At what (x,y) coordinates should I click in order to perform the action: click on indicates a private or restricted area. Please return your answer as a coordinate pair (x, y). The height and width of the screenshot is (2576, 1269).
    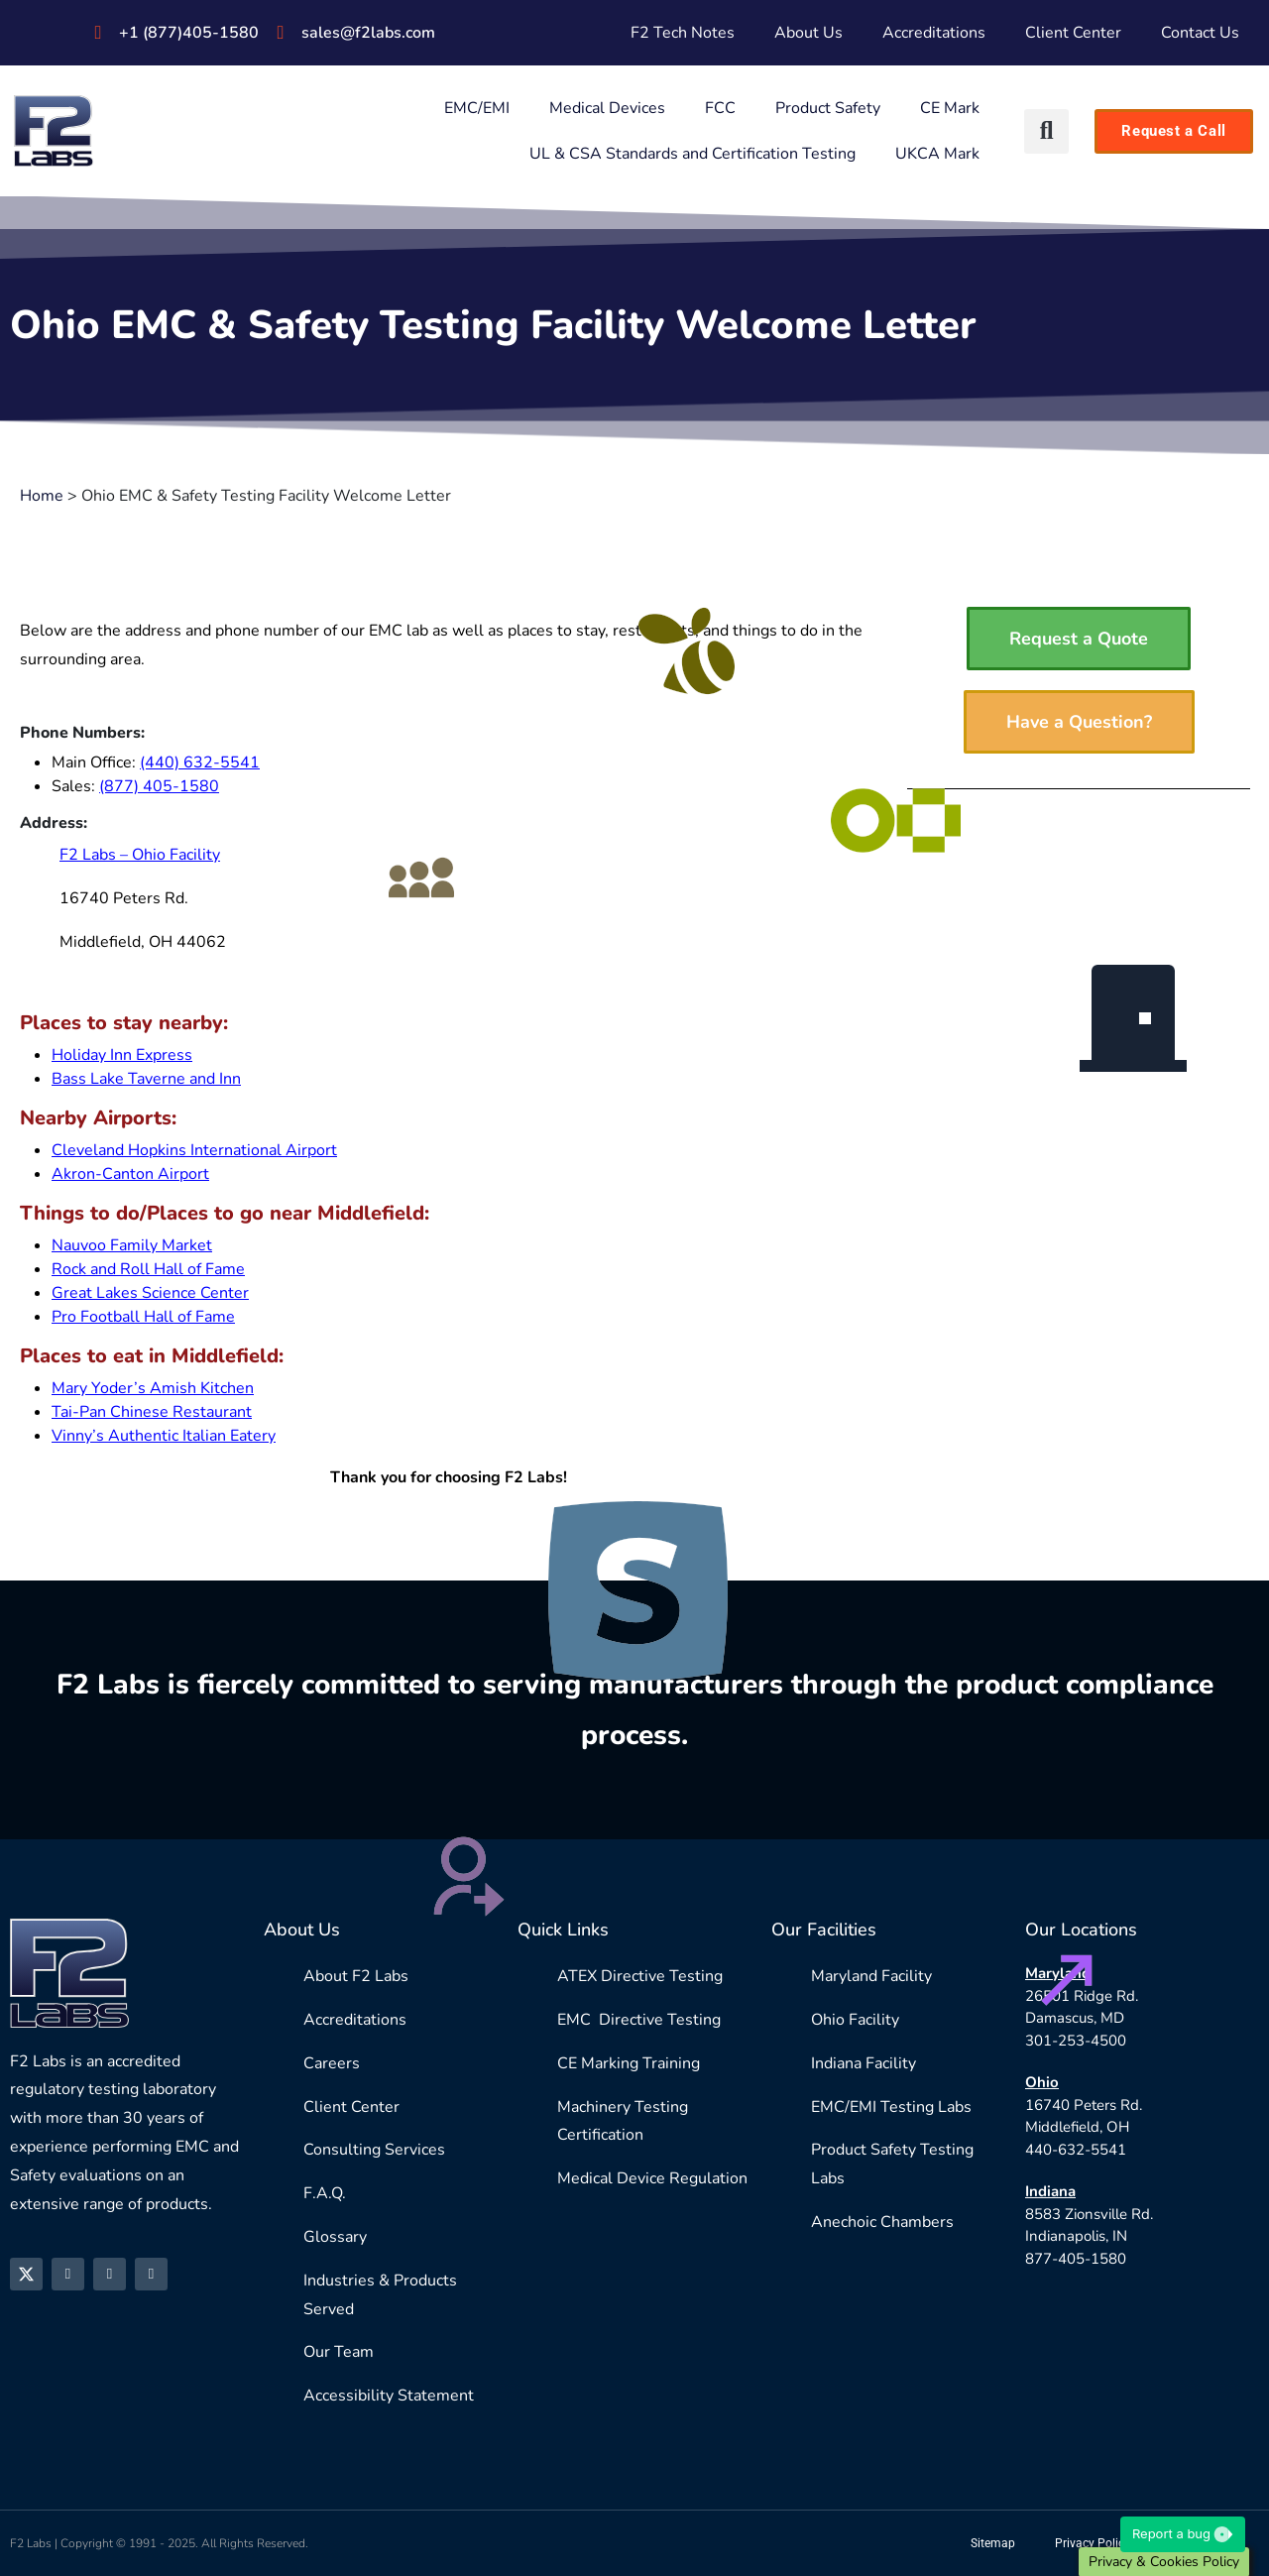
    Looking at the image, I should click on (1133, 1018).